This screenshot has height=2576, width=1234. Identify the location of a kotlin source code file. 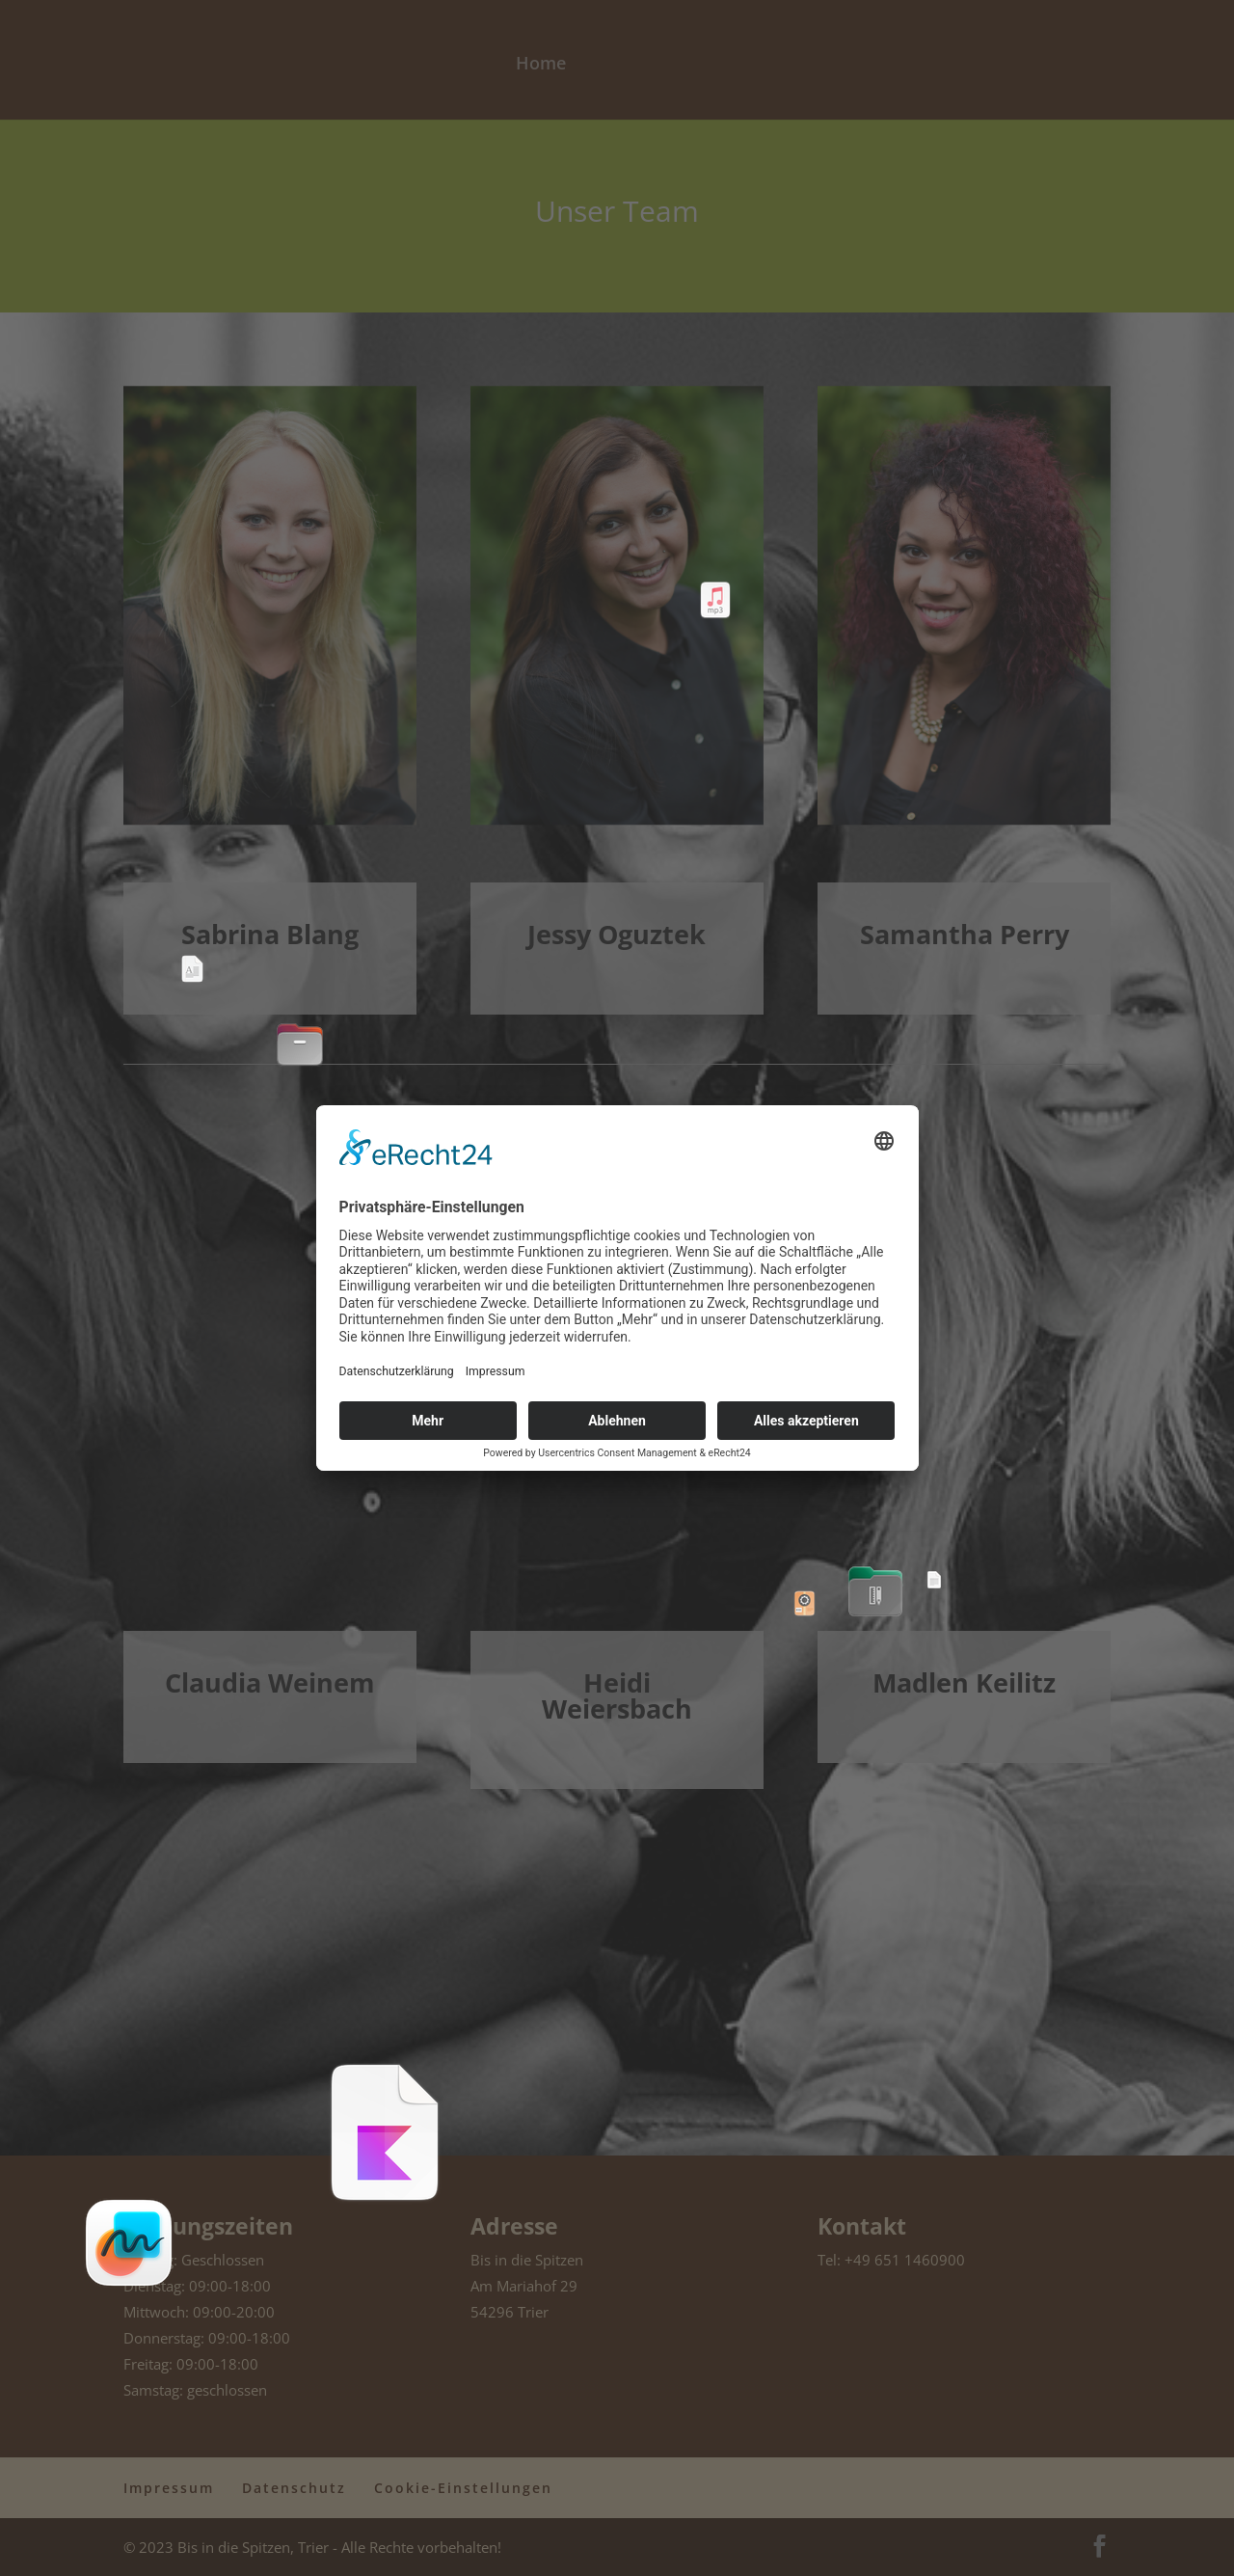
(385, 2132).